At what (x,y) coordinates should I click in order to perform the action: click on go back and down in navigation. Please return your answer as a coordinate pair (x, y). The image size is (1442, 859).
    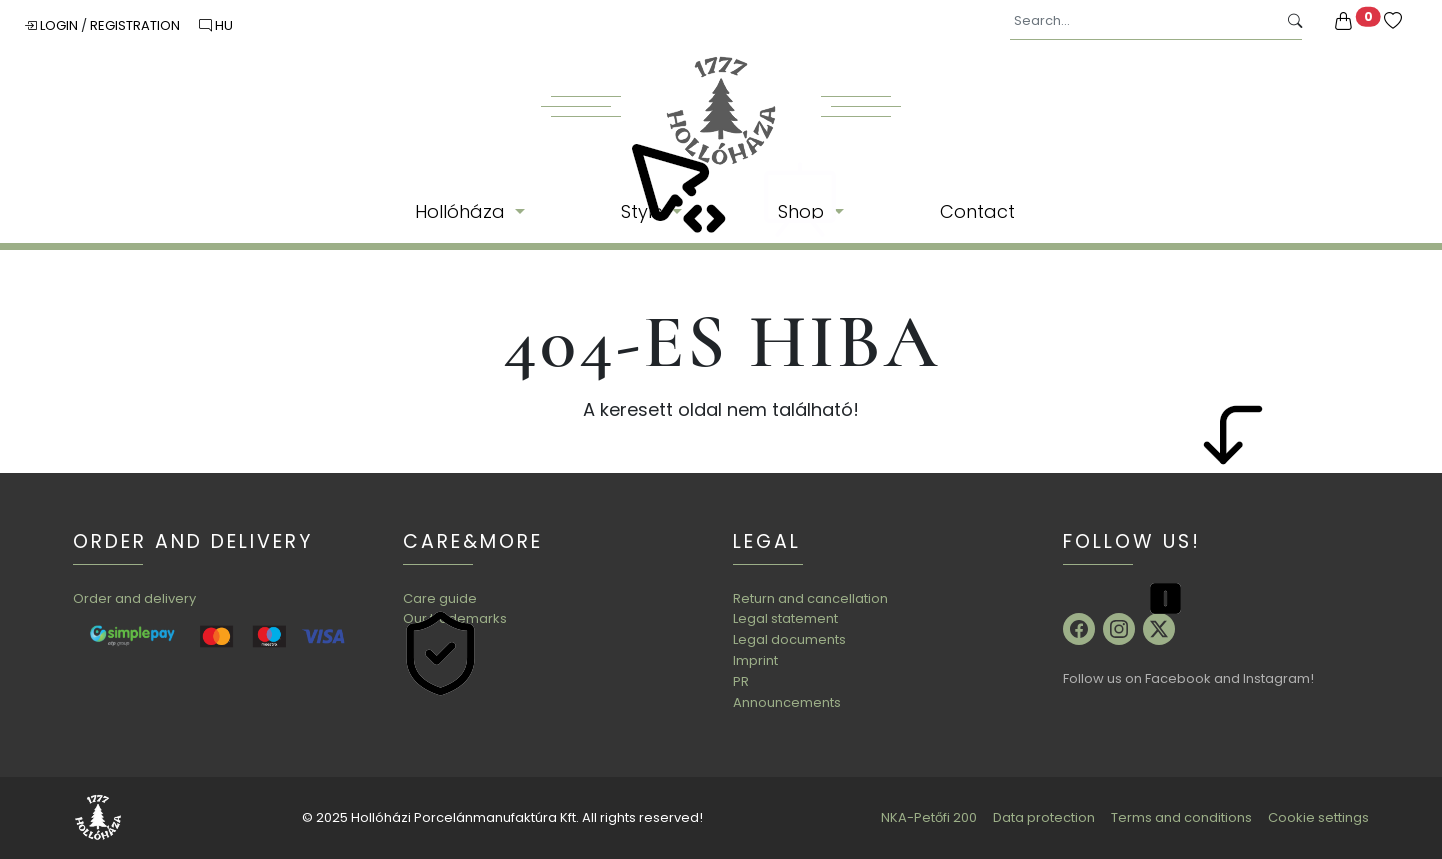
    Looking at the image, I should click on (1233, 435).